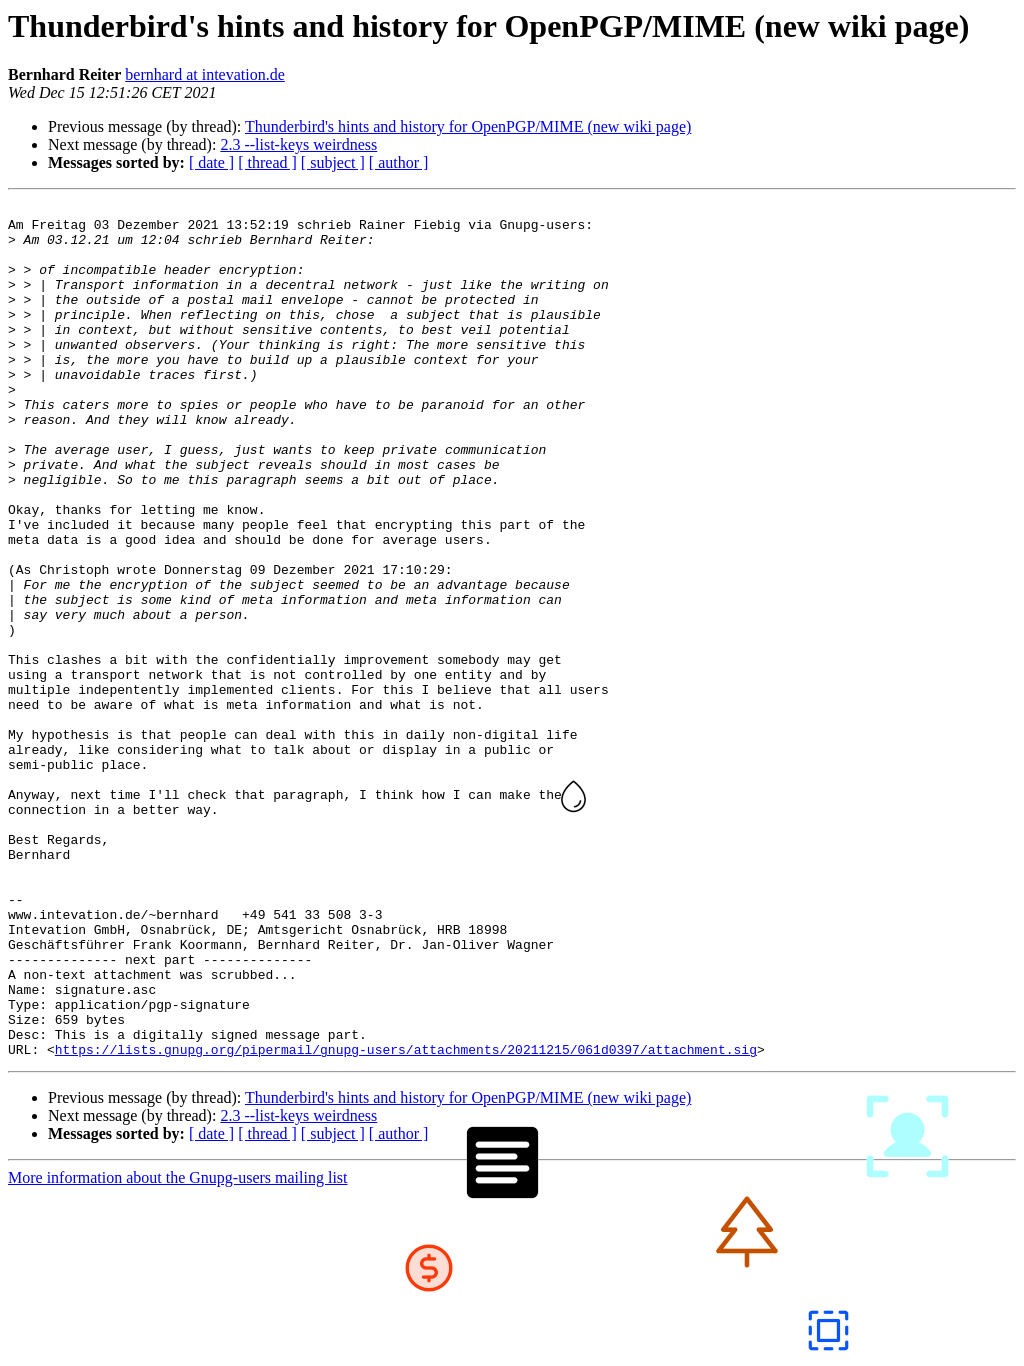 This screenshot has height=1366, width=1024. Describe the element at coordinates (907, 1136) in the screenshot. I see `focus on current user profile` at that location.